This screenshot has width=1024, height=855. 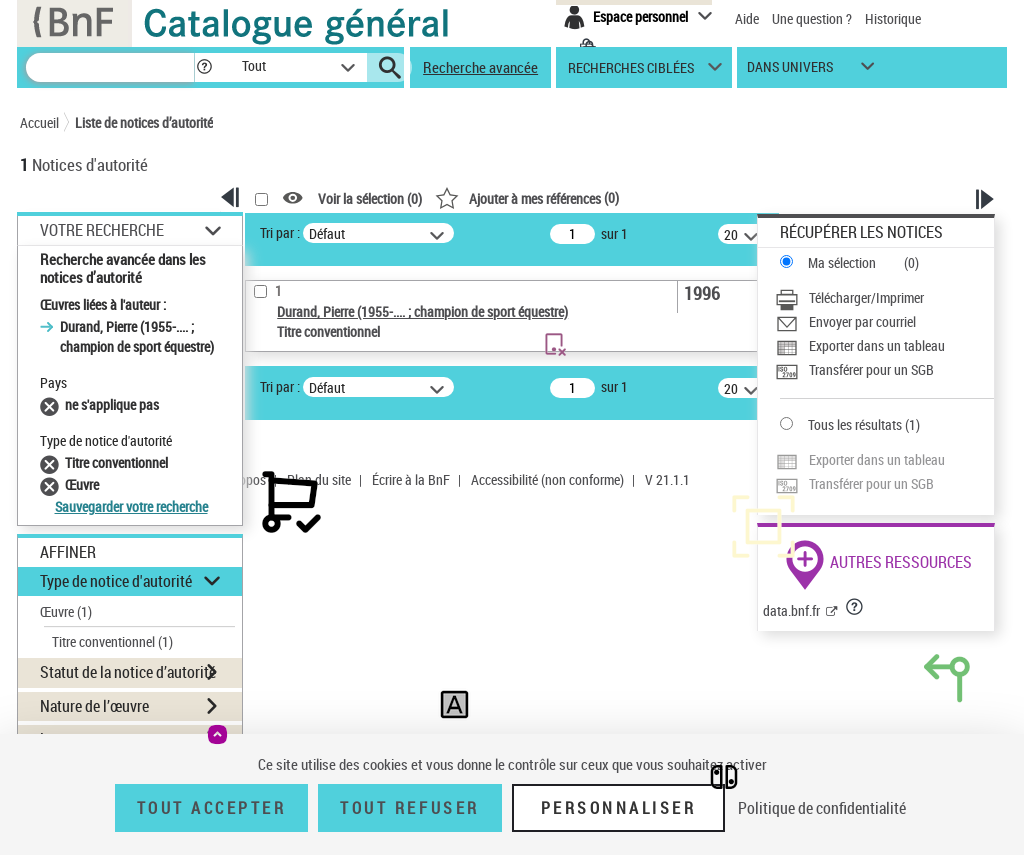 I want to click on scan a QR code or barcode, so click(x=763, y=526).